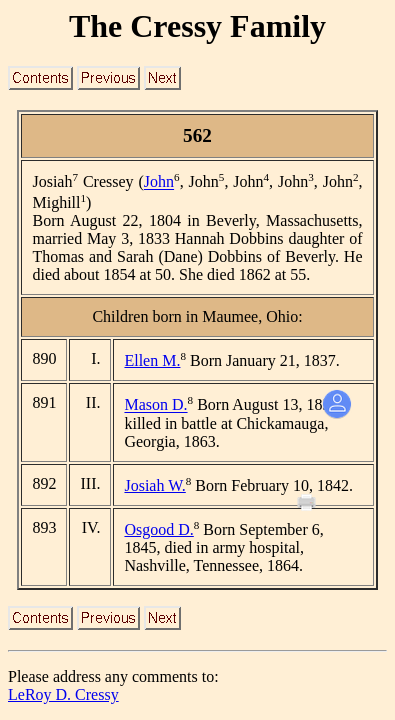  Describe the element at coordinates (306, 502) in the screenshot. I see `print the current document` at that location.